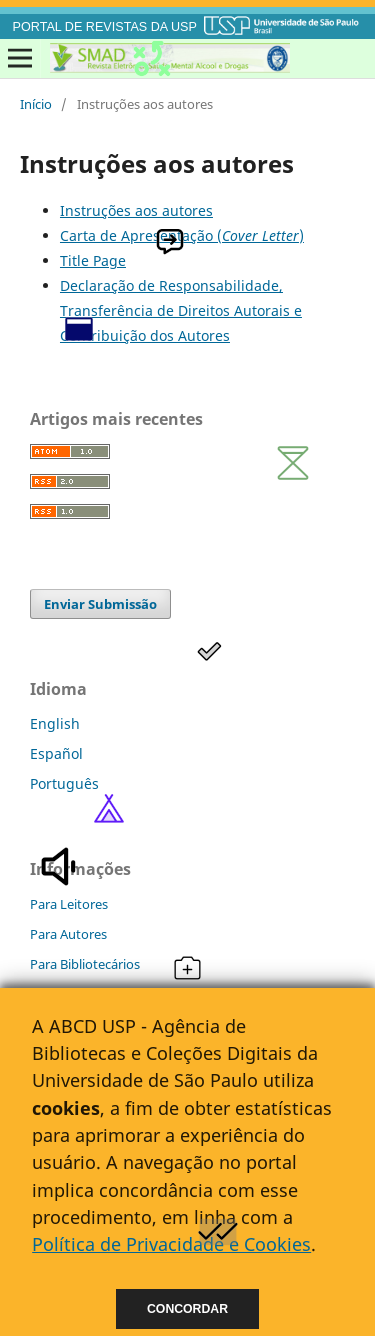  What do you see at coordinates (109, 810) in the screenshot?
I see `access camping or outdoor activity features` at bounding box center [109, 810].